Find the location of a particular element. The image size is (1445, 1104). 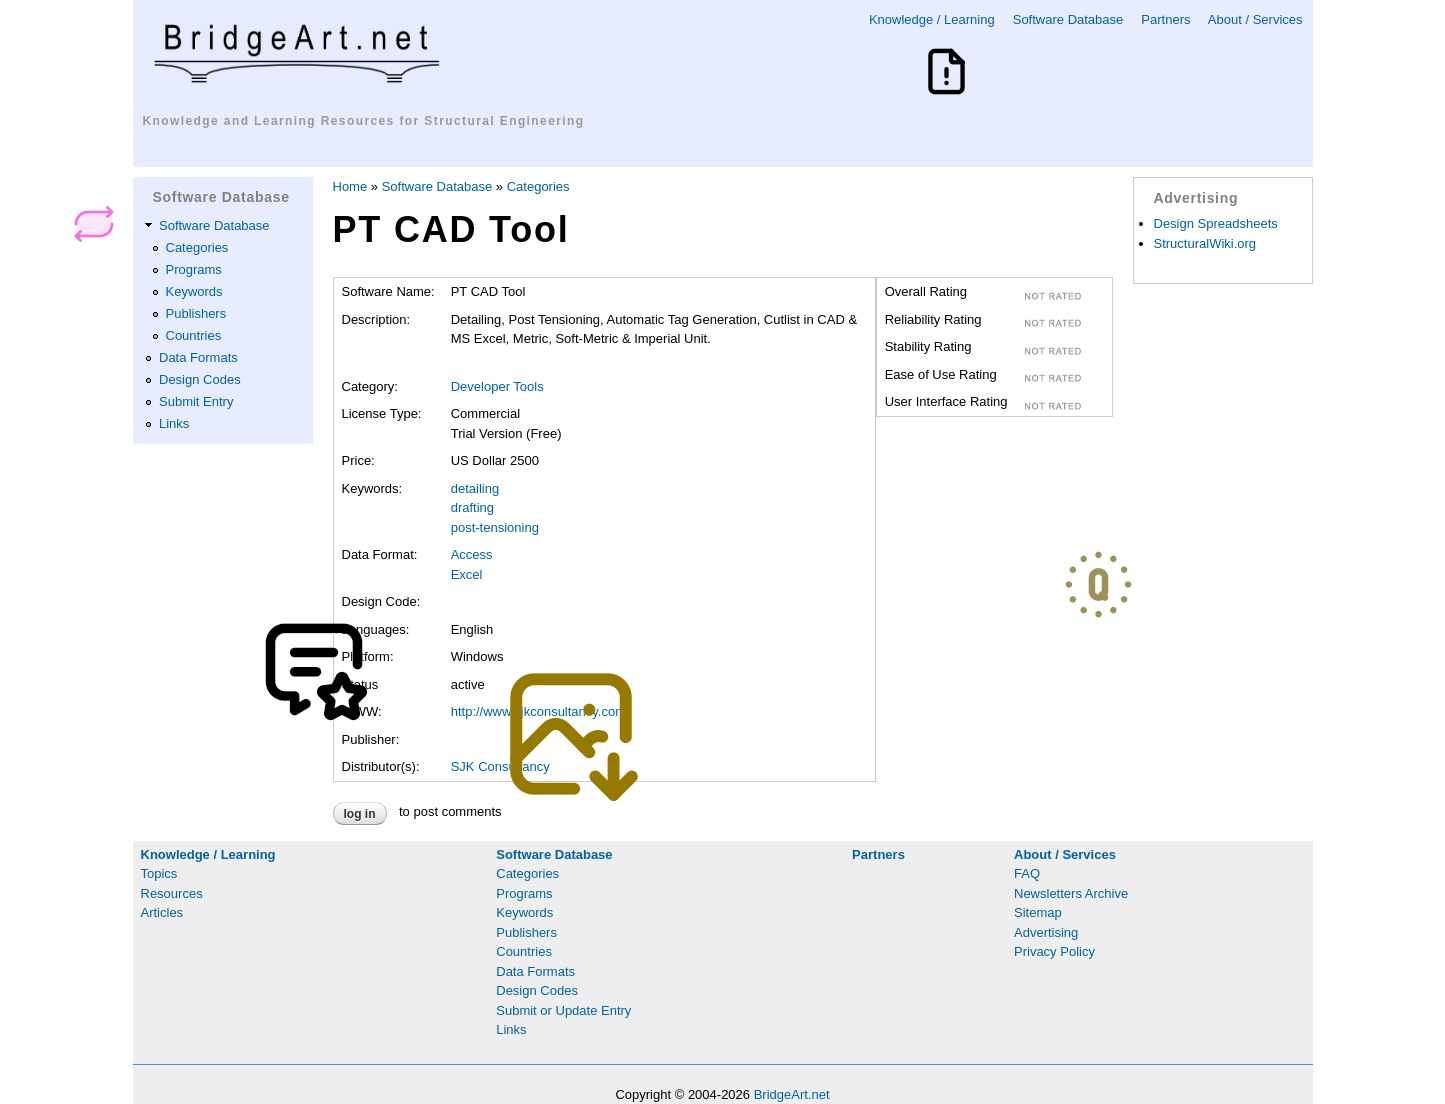

indicates a file with an error or warning is located at coordinates (946, 71).